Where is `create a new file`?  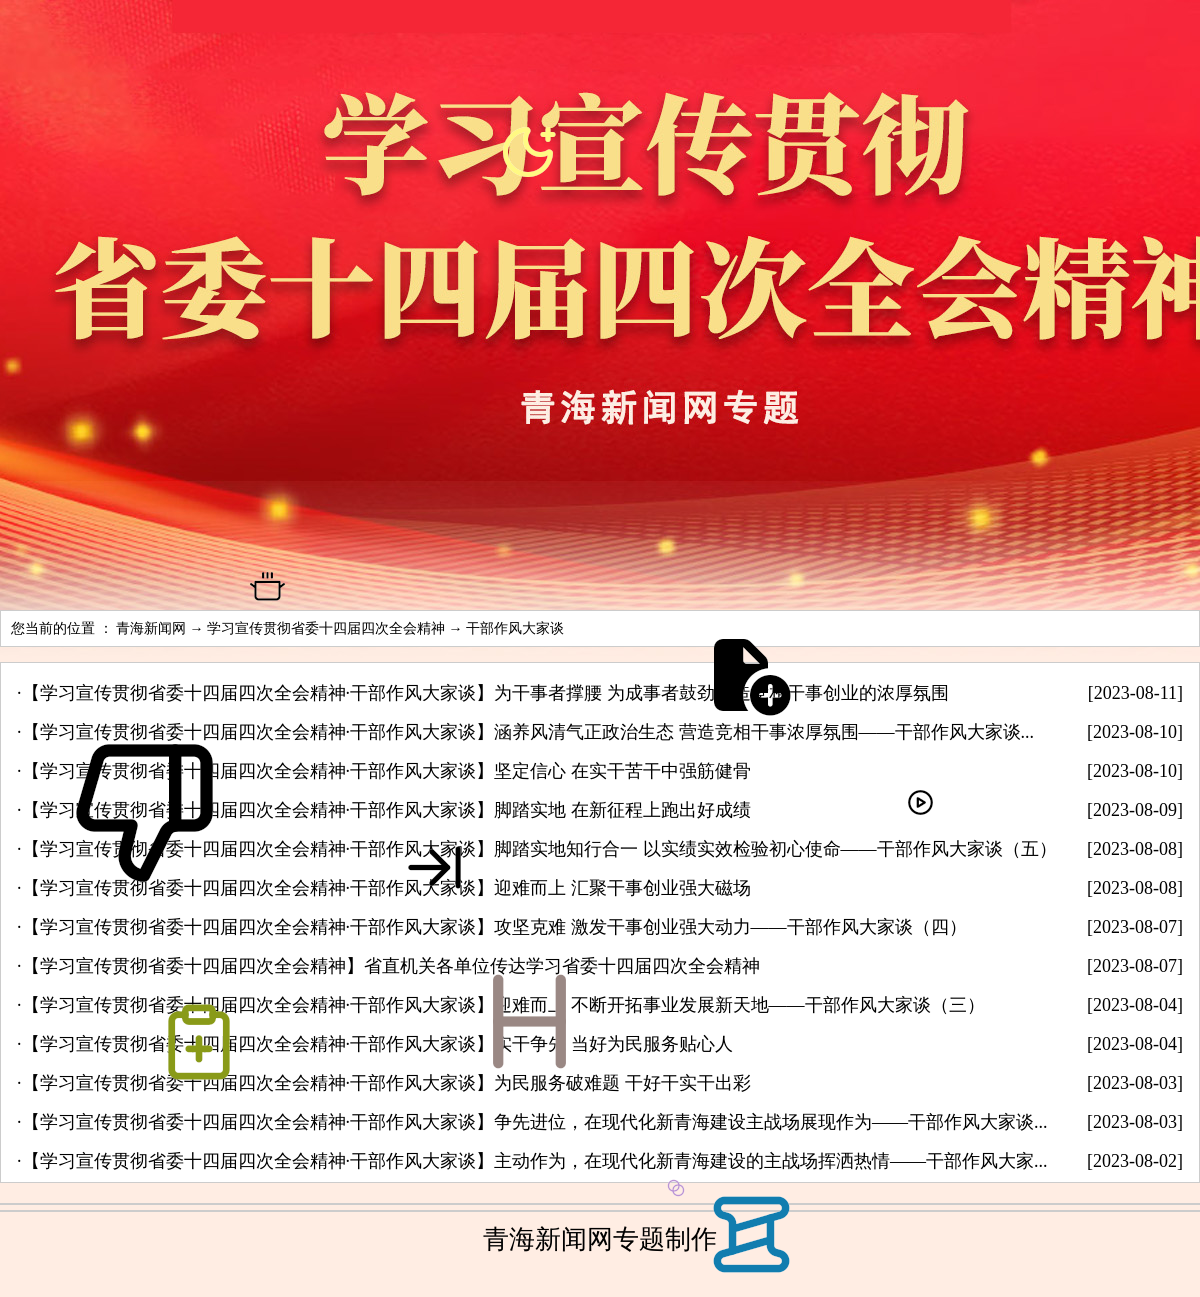 create a new file is located at coordinates (750, 675).